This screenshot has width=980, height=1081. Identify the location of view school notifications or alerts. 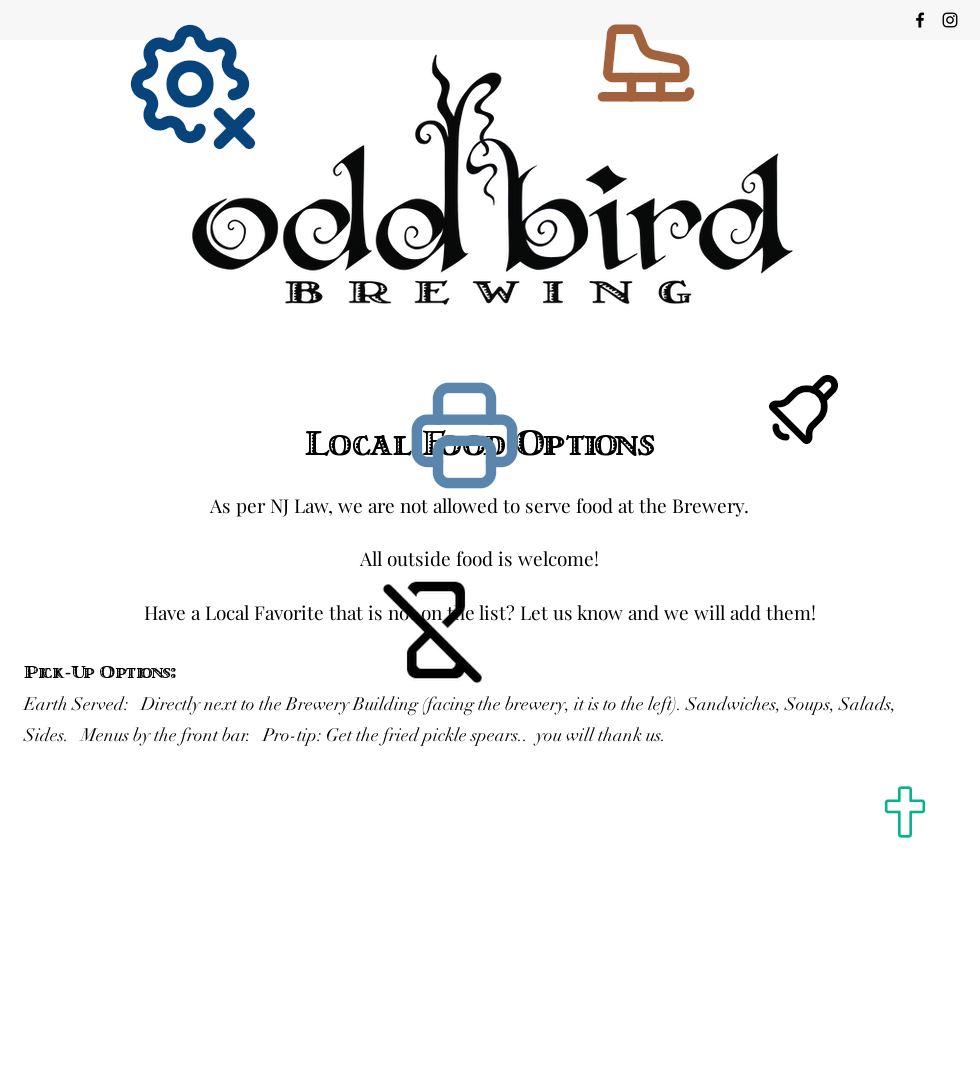
(803, 409).